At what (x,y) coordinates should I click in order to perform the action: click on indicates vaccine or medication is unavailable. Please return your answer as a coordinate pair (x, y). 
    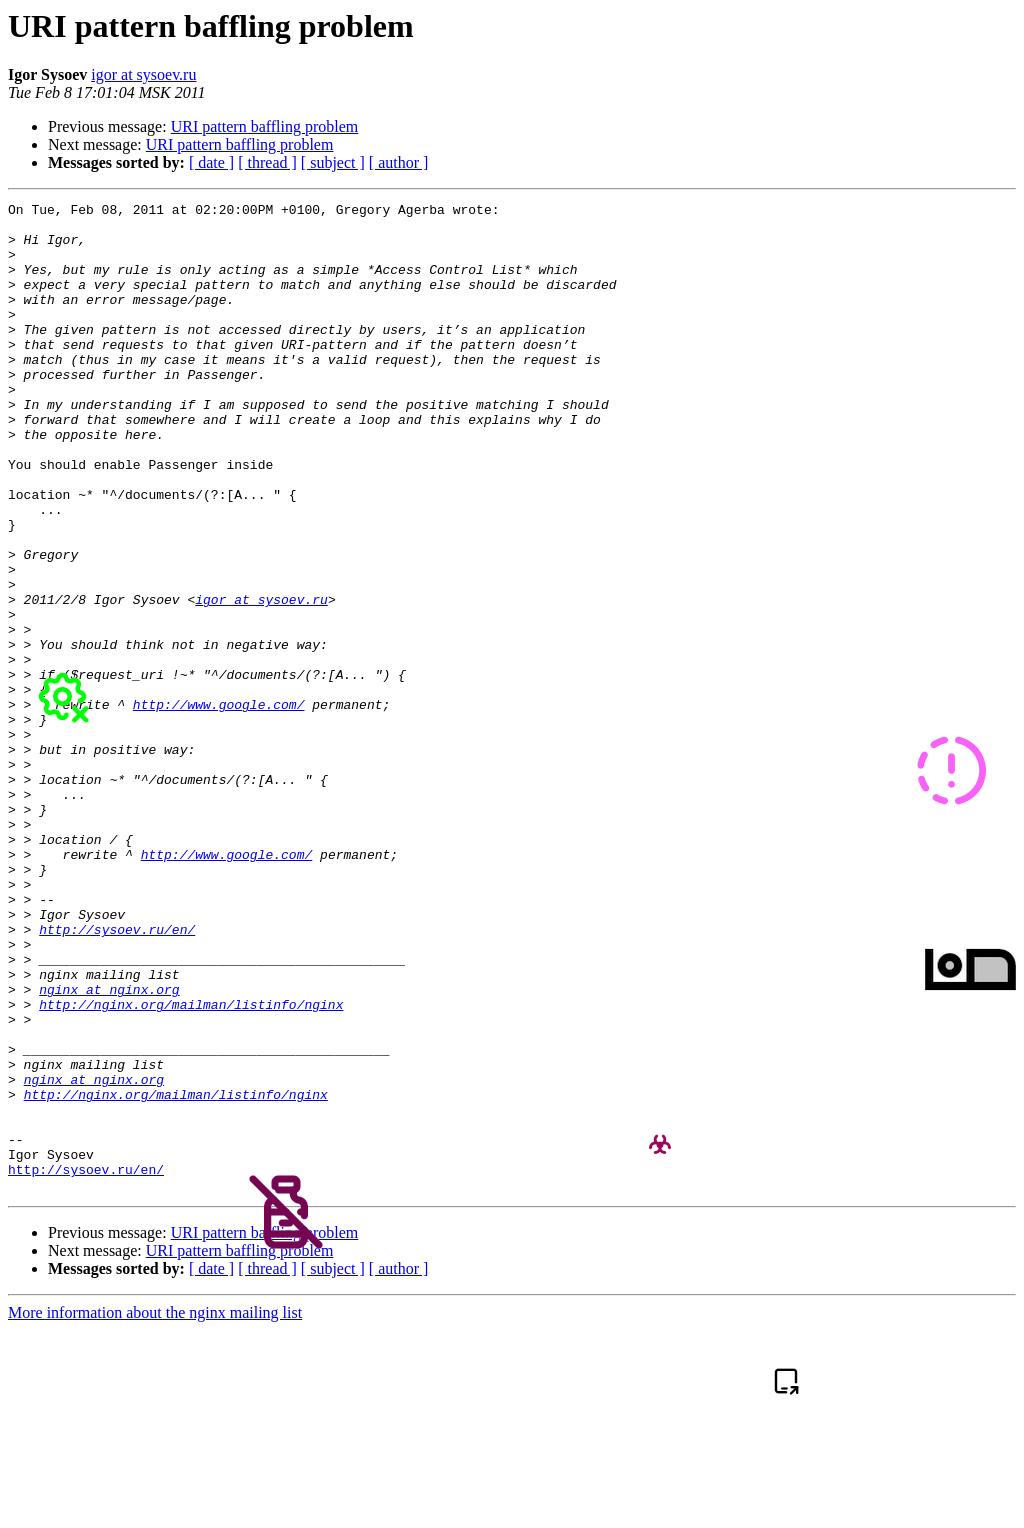
    Looking at the image, I should click on (286, 1212).